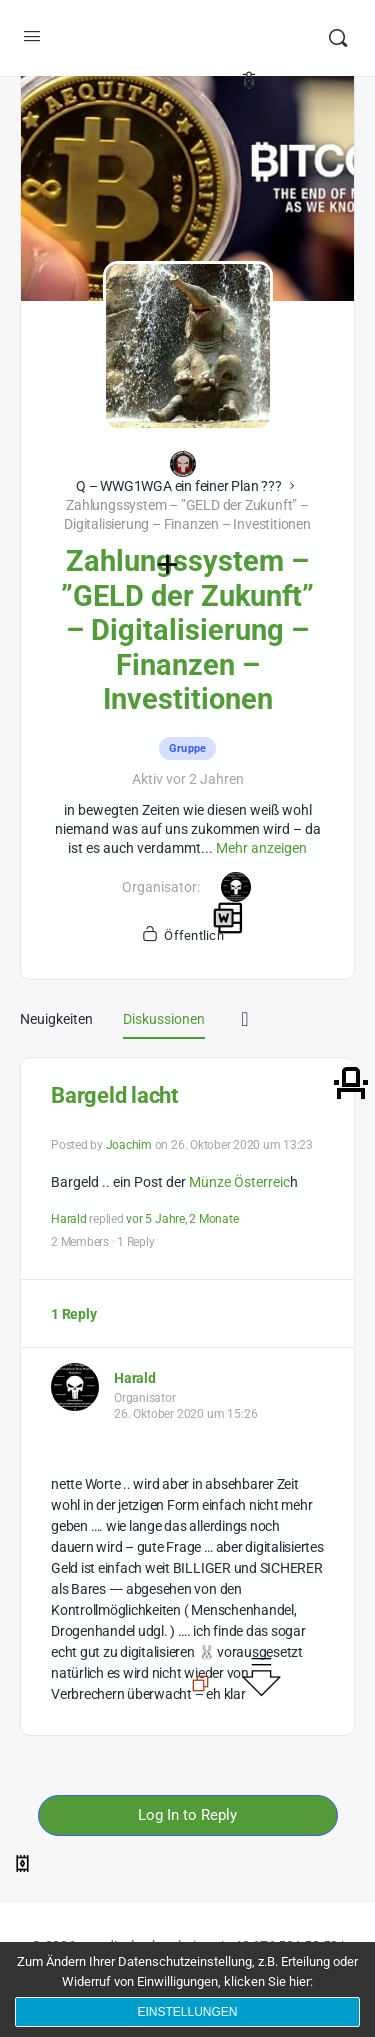 The height and width of the screenshot is (2037, 375). I want to click on copy to clipboard, so click(200, 1683).